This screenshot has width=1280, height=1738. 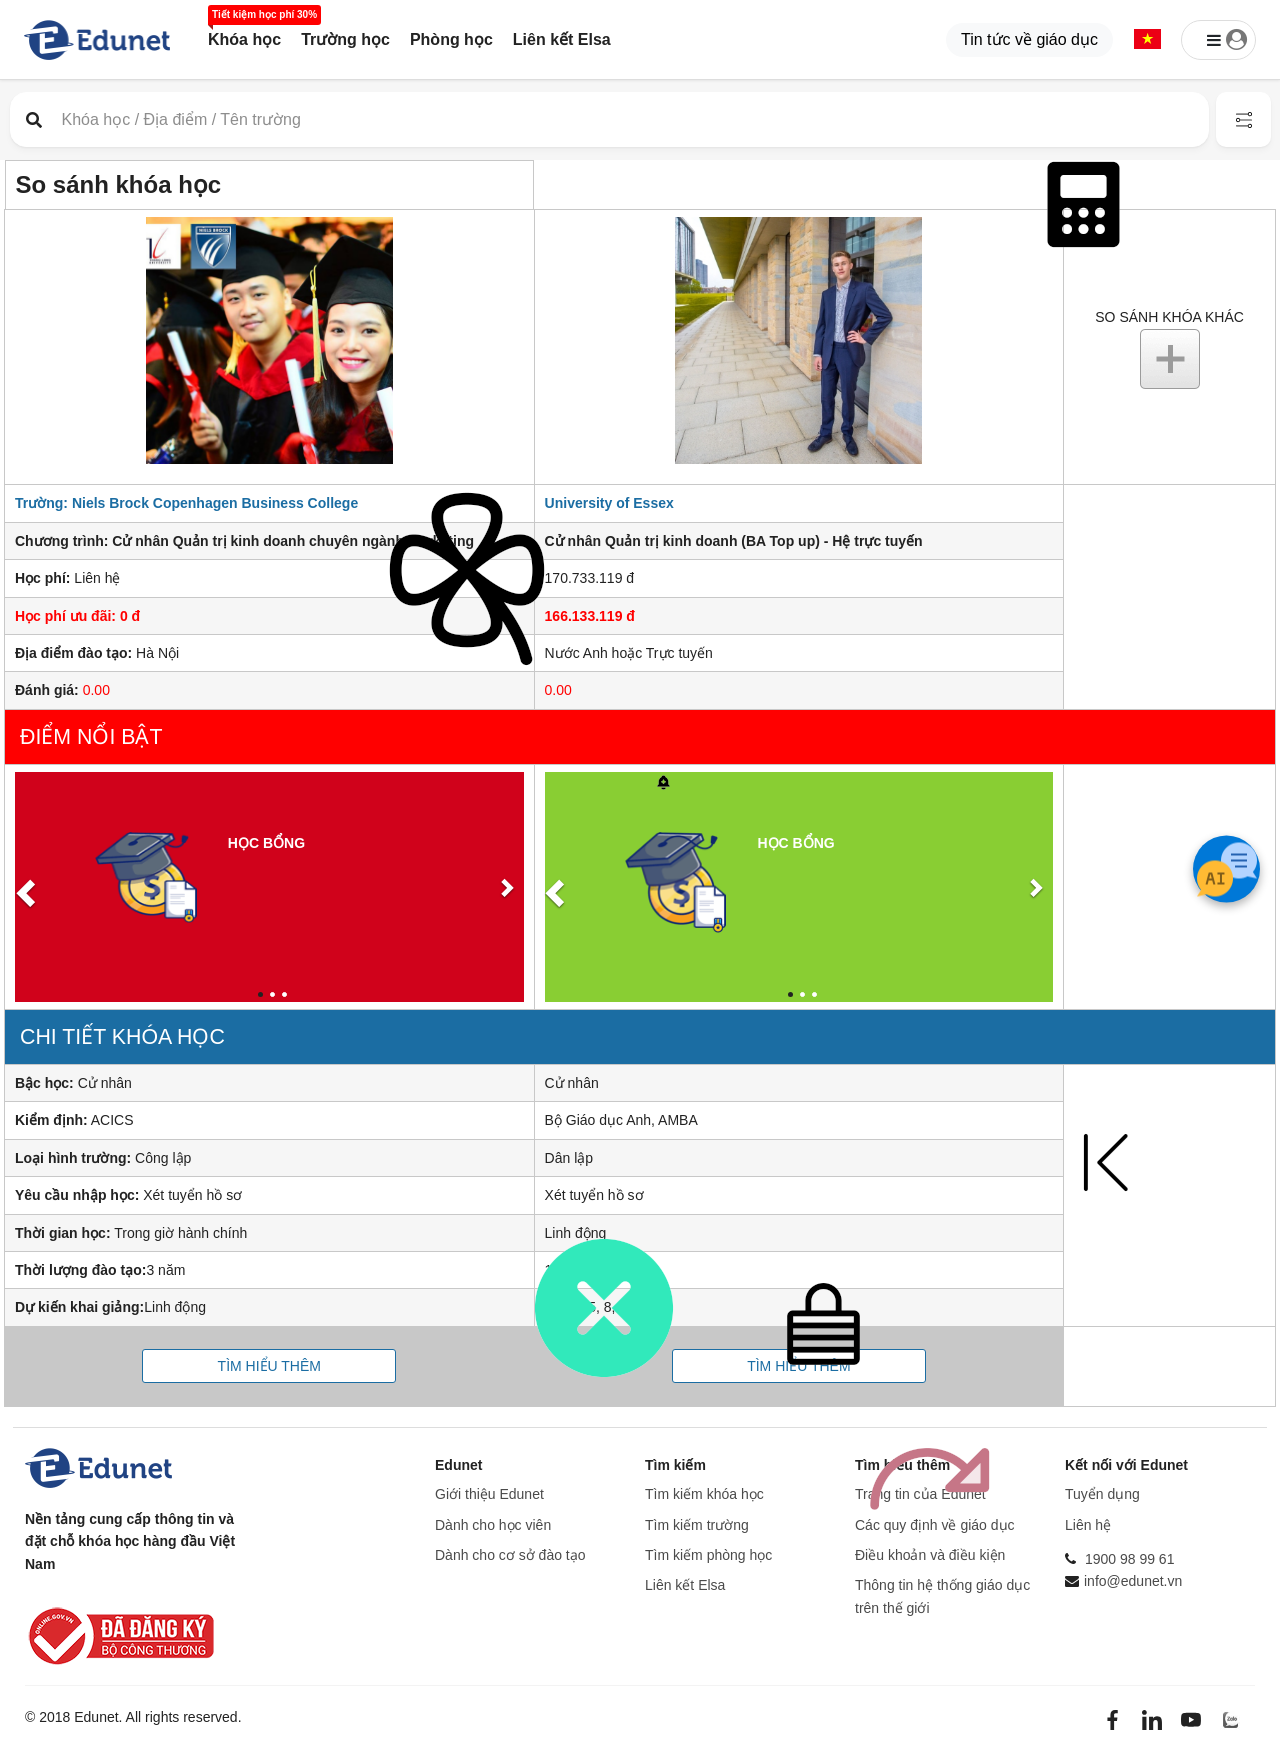 What do you see at coordinates (663, 782) in the screenshot?
I see `add a new notification or alert` at bounding box center [663, 782].